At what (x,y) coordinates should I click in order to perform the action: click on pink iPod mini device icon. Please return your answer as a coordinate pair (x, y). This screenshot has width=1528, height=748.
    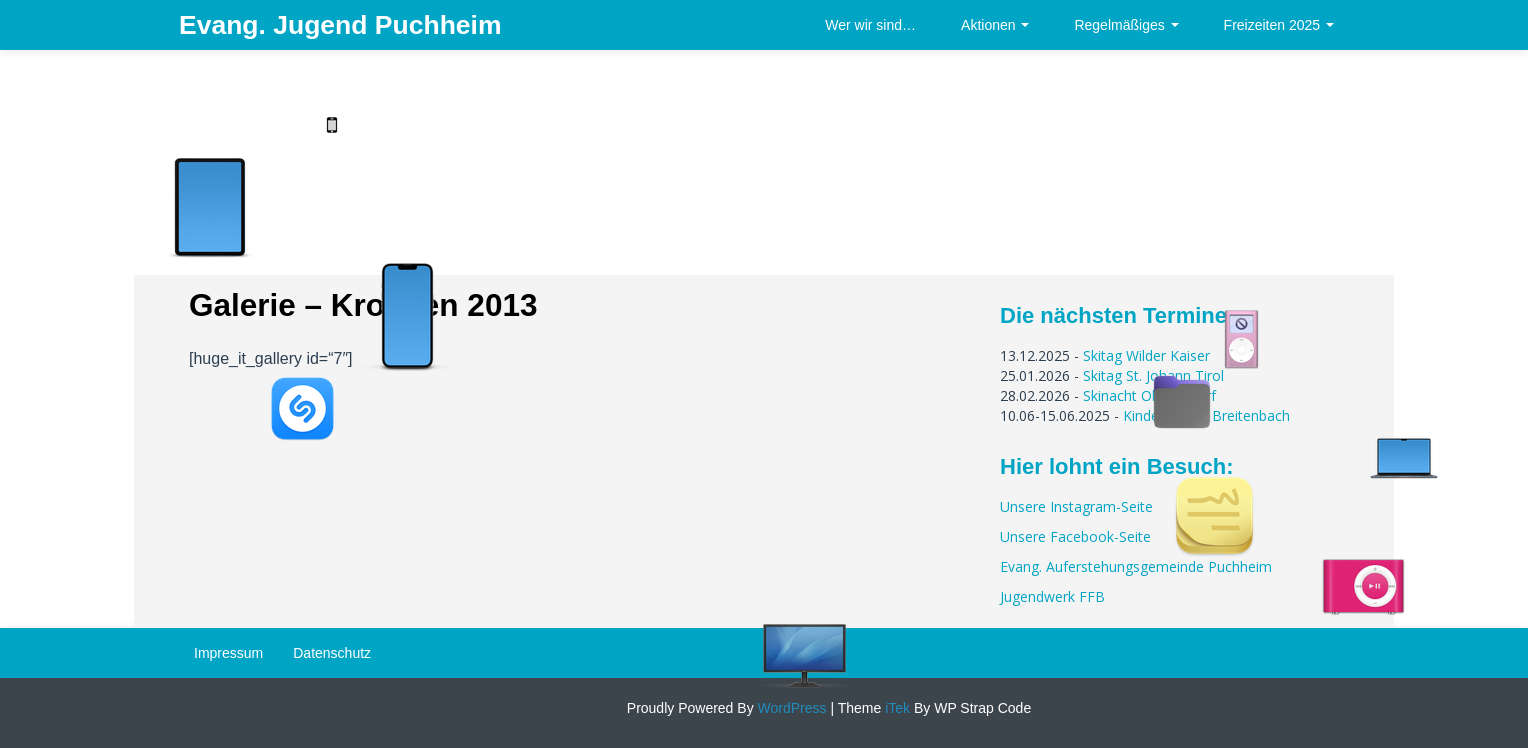
    Looking at the image, I should click on (1241, 339).